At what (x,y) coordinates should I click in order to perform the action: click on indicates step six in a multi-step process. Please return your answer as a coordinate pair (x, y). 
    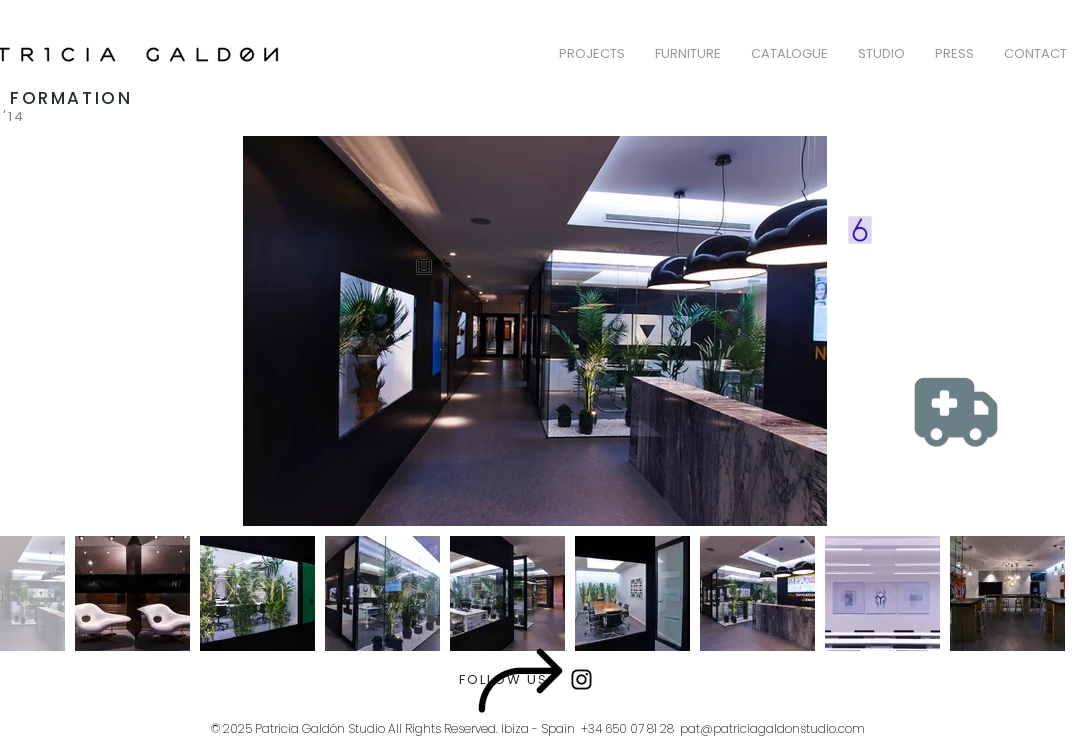
    Looking at the image, I should click on (860, 230).